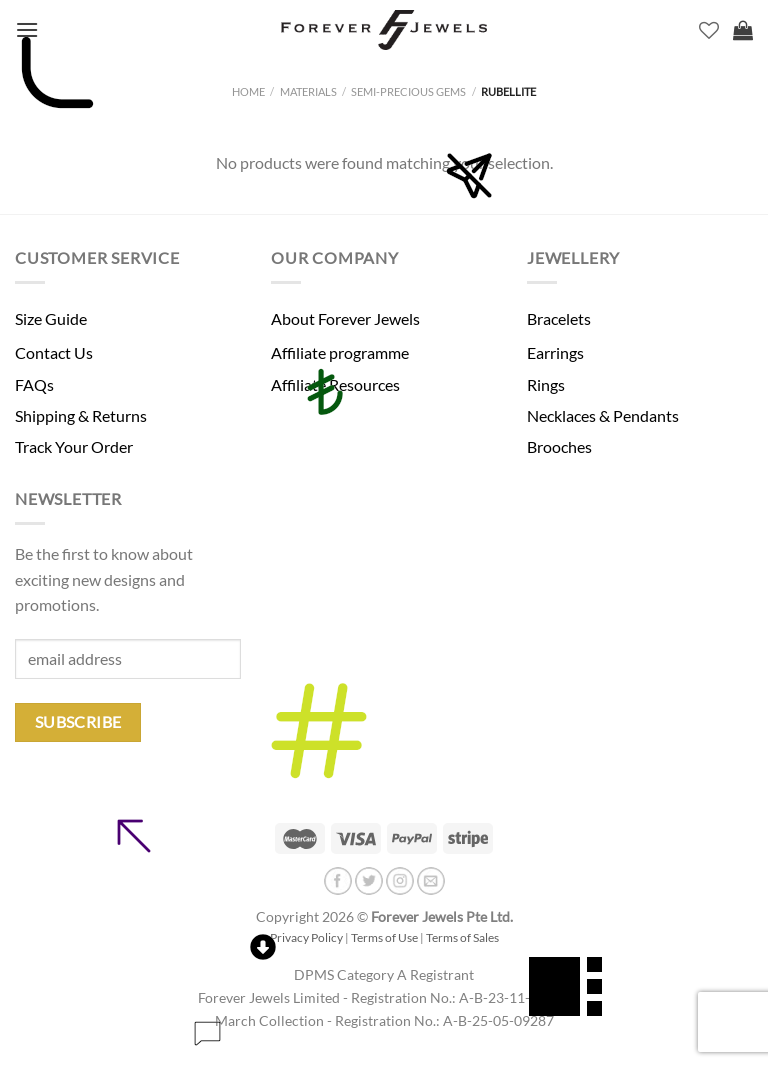  I want to click on access a text channel in discord, so click(319, 731).